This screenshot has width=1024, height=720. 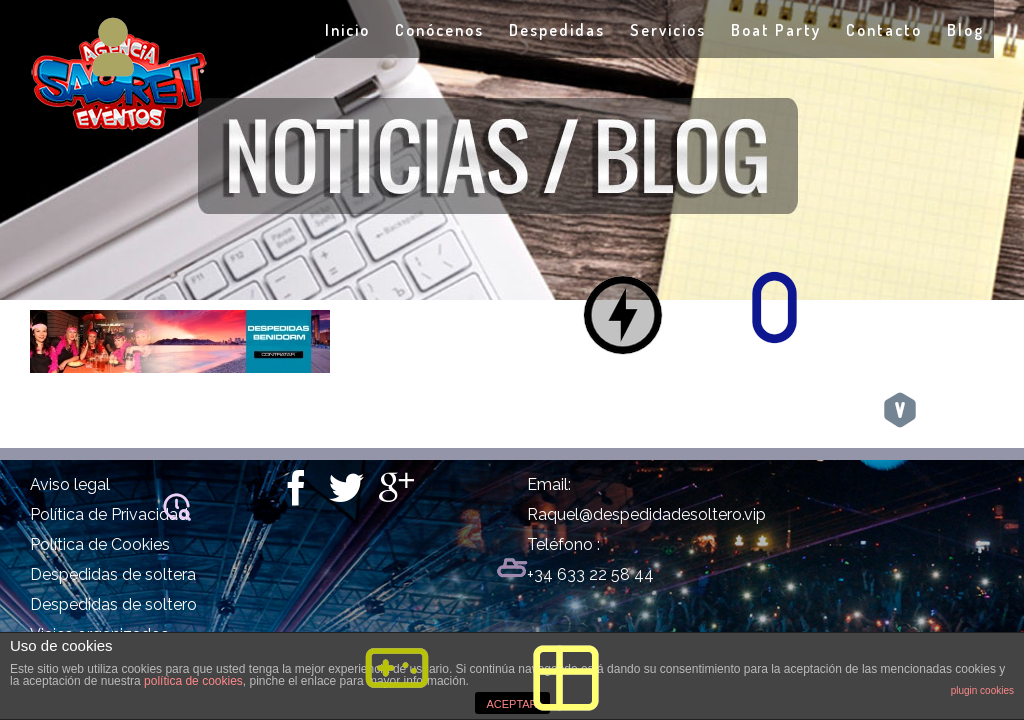 What do you see at coordinates (113, 47) in the screenshot?
I see `view your profile` at bounding box center [113, 47].